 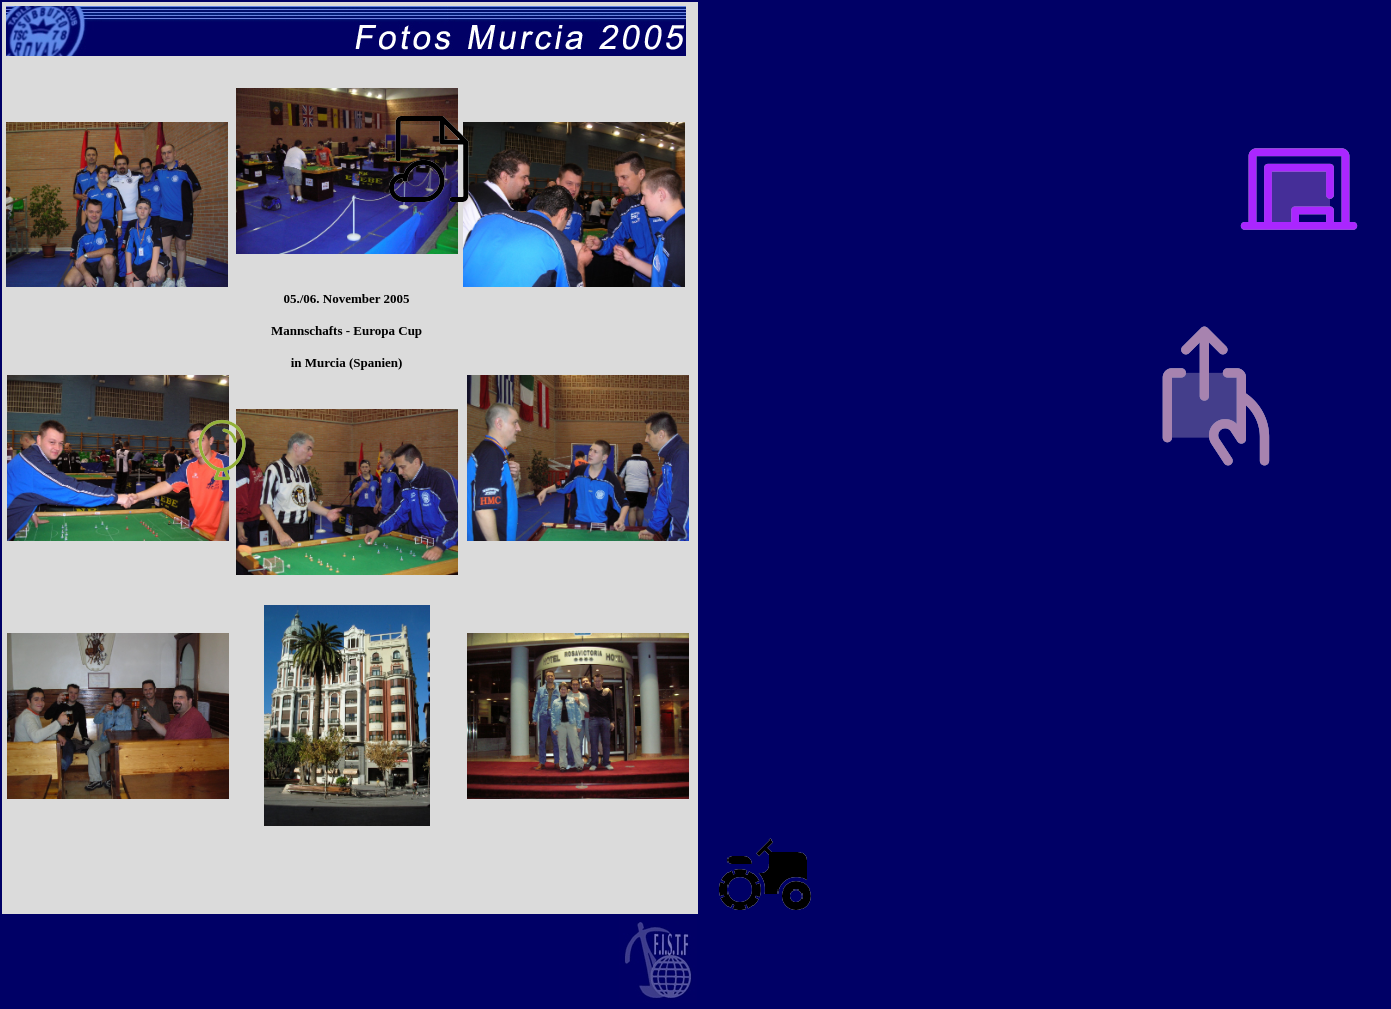 What do you see at coordinates (222, 450) in the screenshot?
I see `indicates a celebration or birthday event` at bounding box center [222, 450].